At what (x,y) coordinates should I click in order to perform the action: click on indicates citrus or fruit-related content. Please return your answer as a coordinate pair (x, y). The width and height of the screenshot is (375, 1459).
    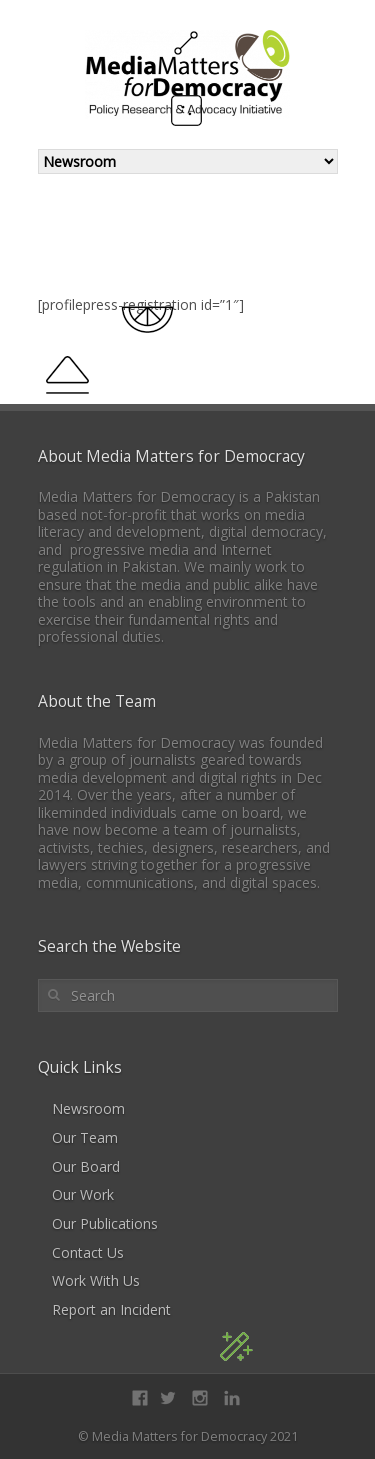
    Looking at the image, I should click on (147, 315).